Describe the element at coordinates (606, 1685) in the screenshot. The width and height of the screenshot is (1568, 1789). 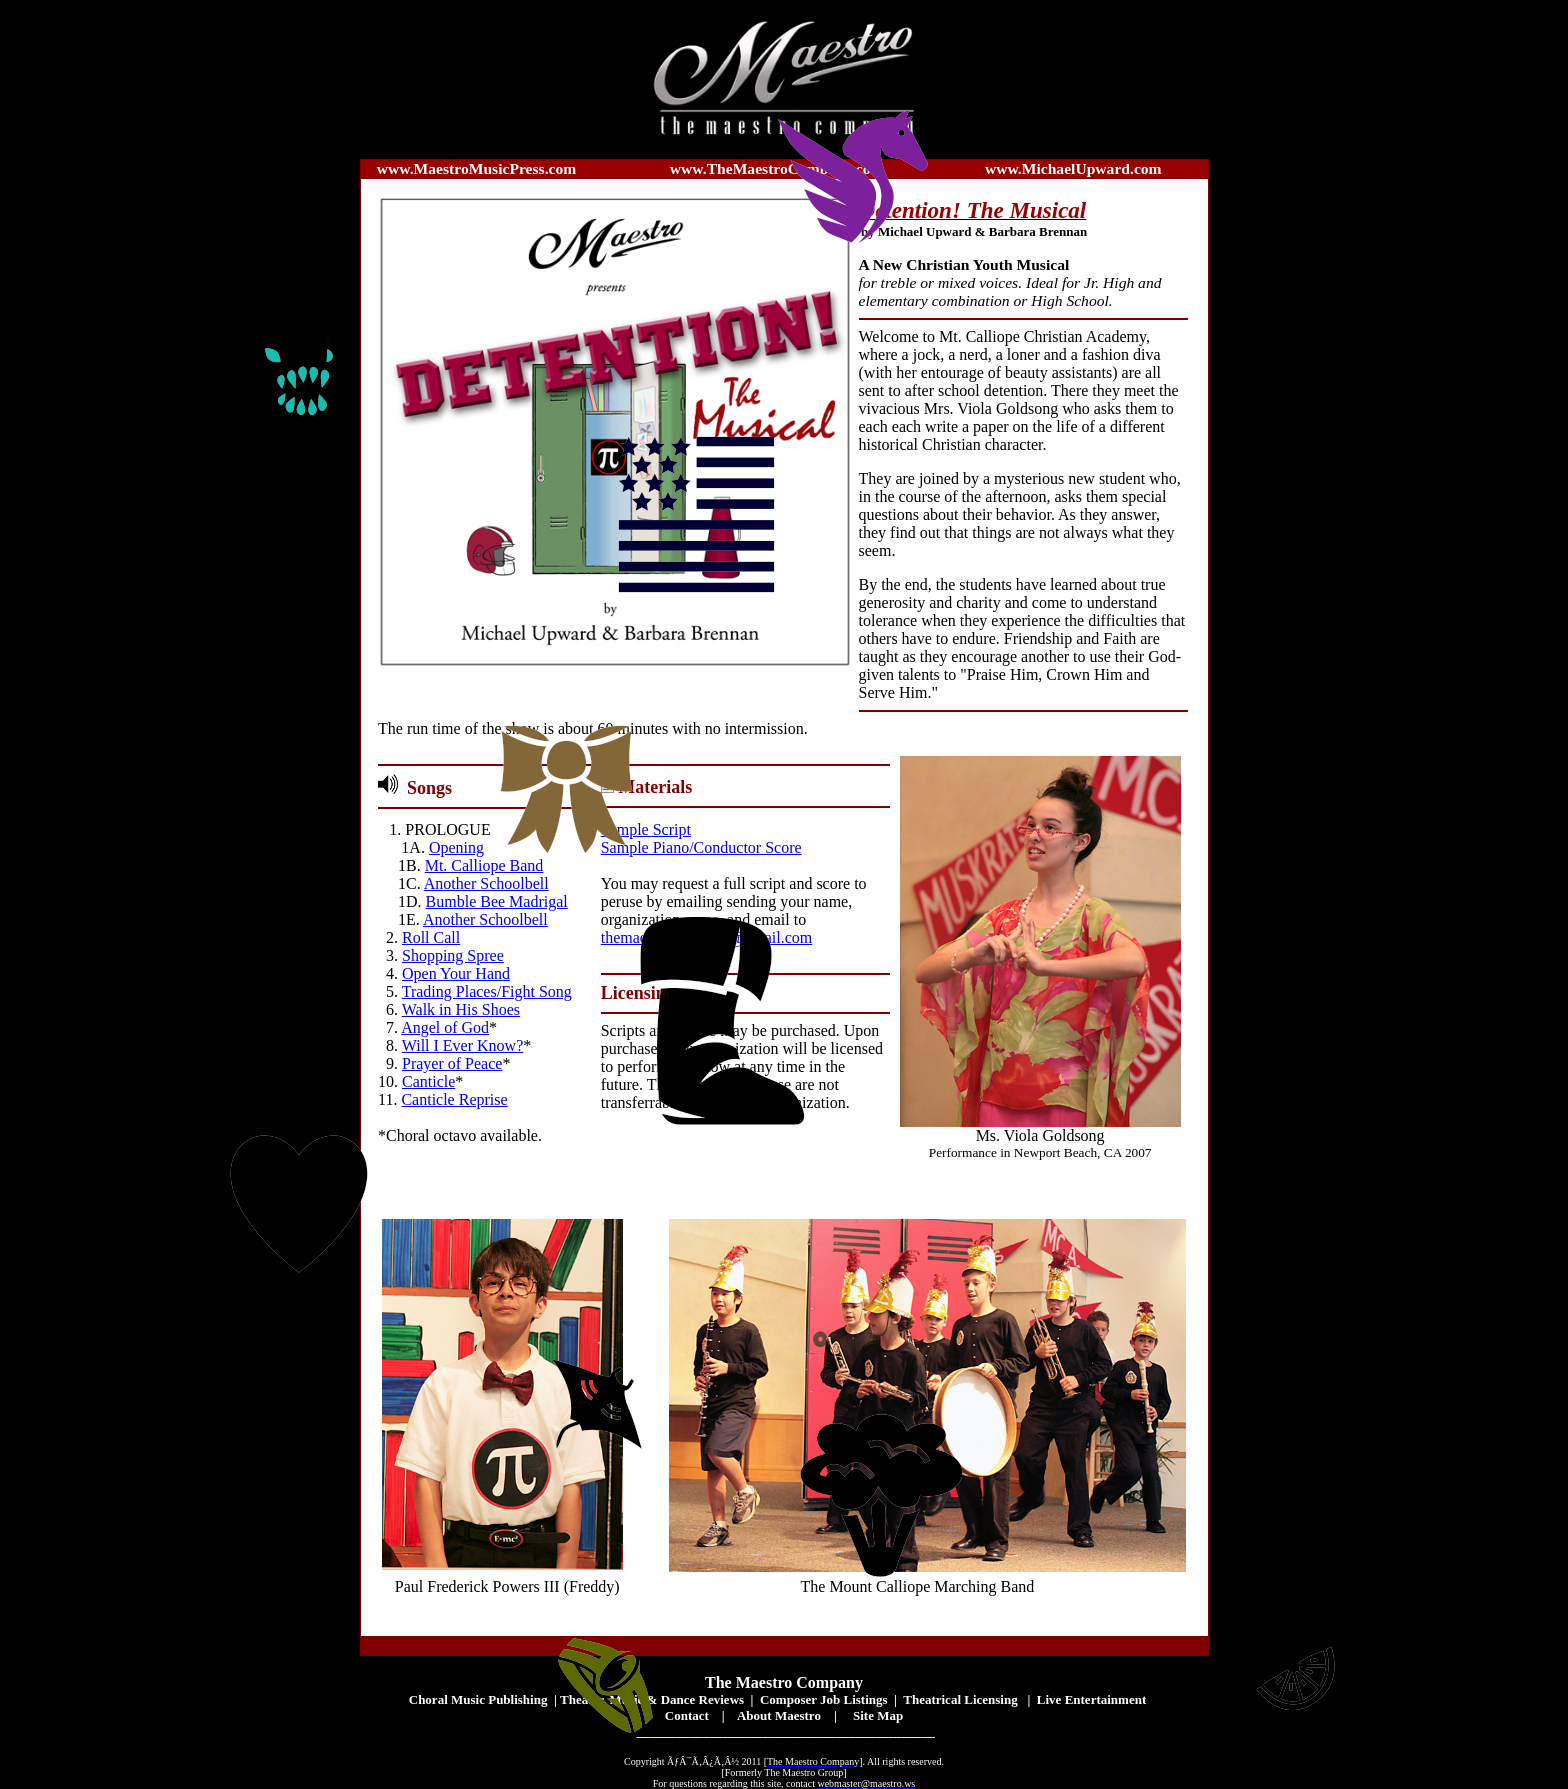
I see `equip a power ring item` at that location.